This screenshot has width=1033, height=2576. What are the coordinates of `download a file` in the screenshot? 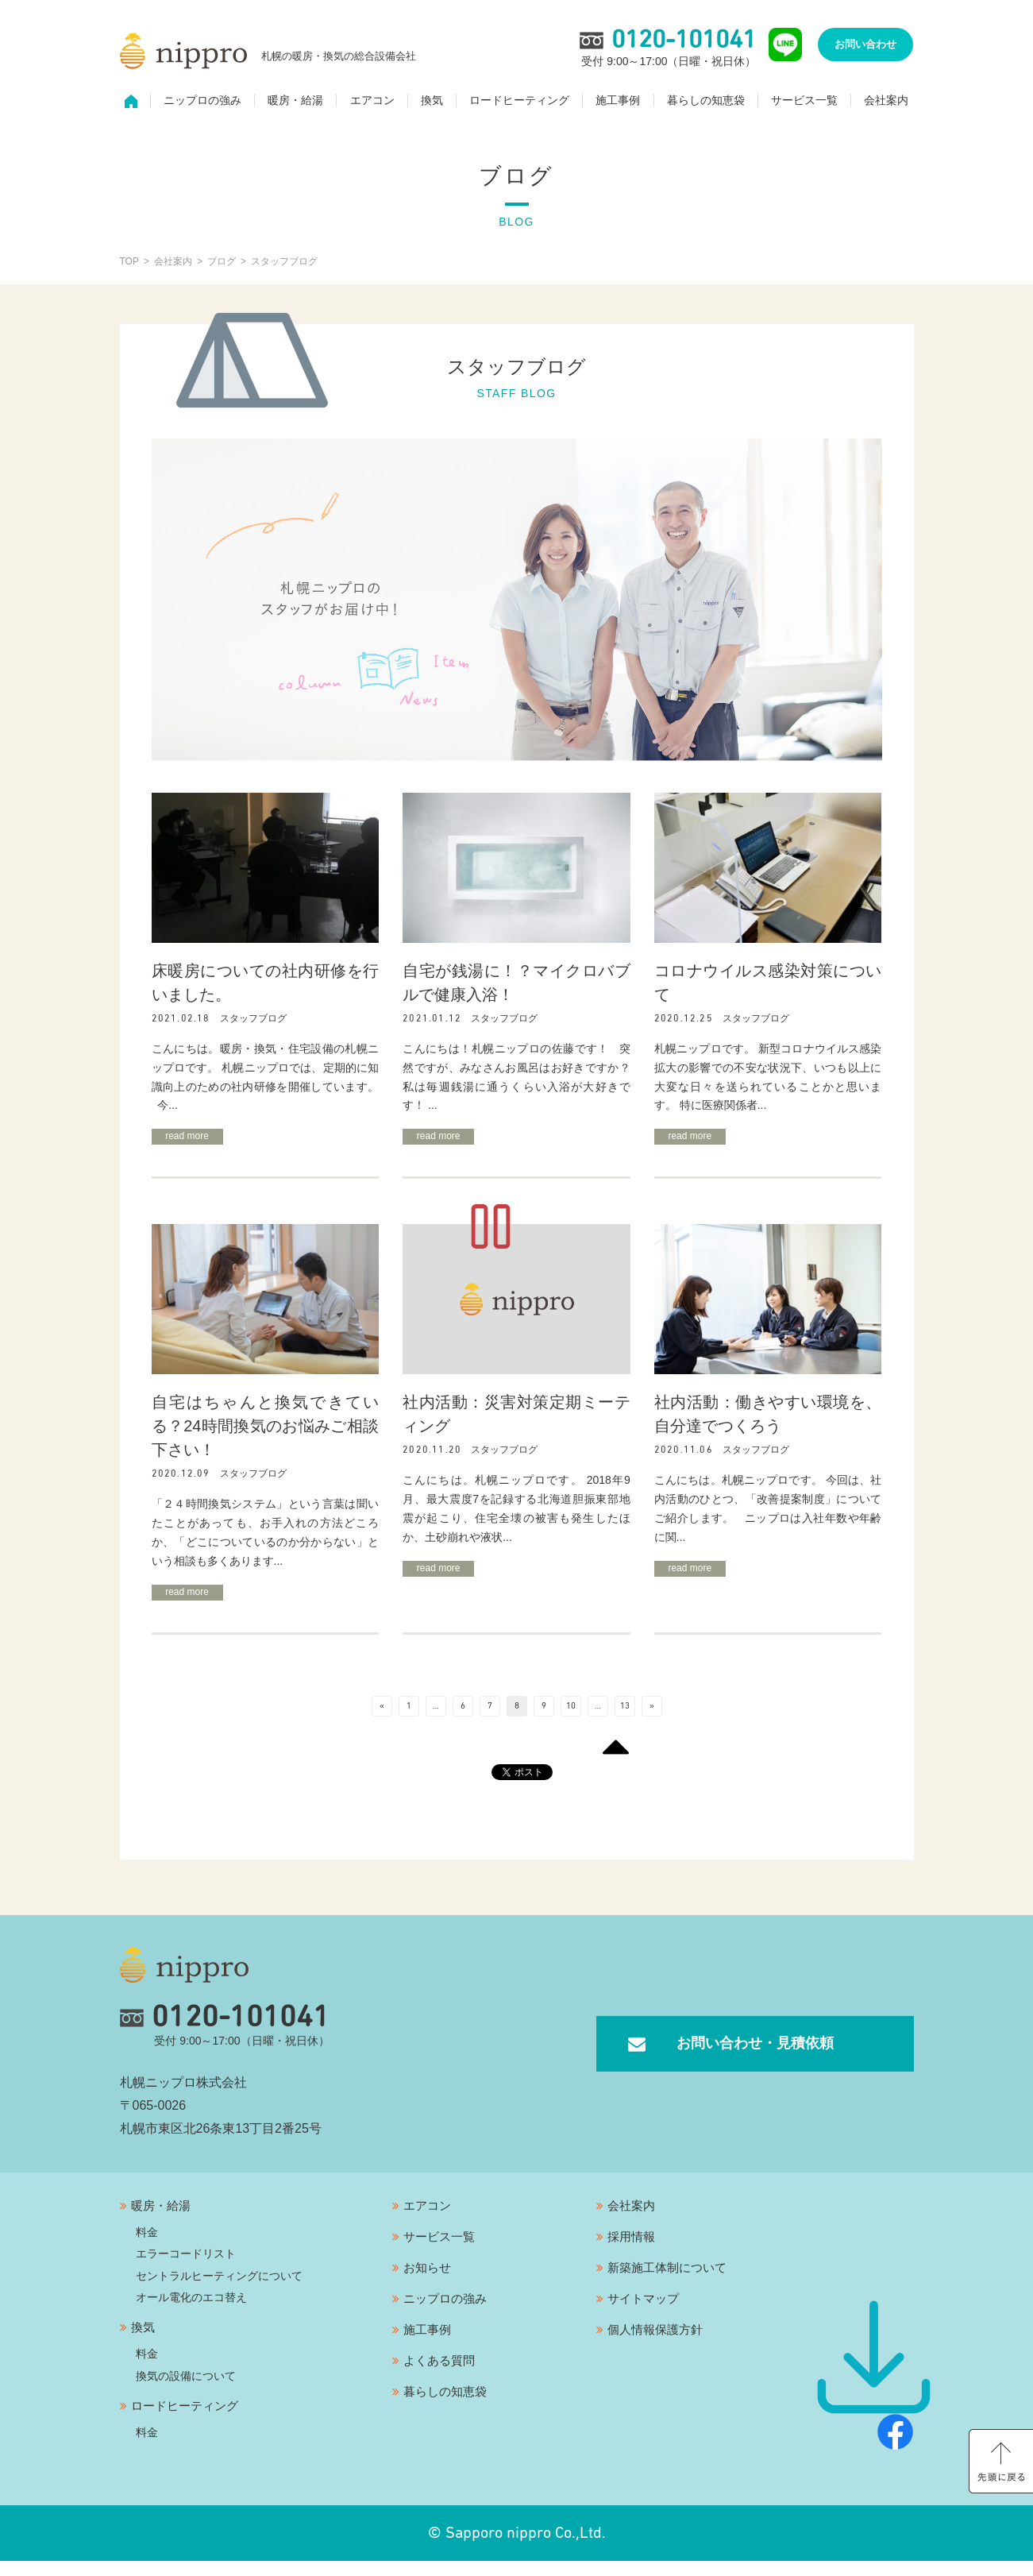 It's located at (873, 2357).